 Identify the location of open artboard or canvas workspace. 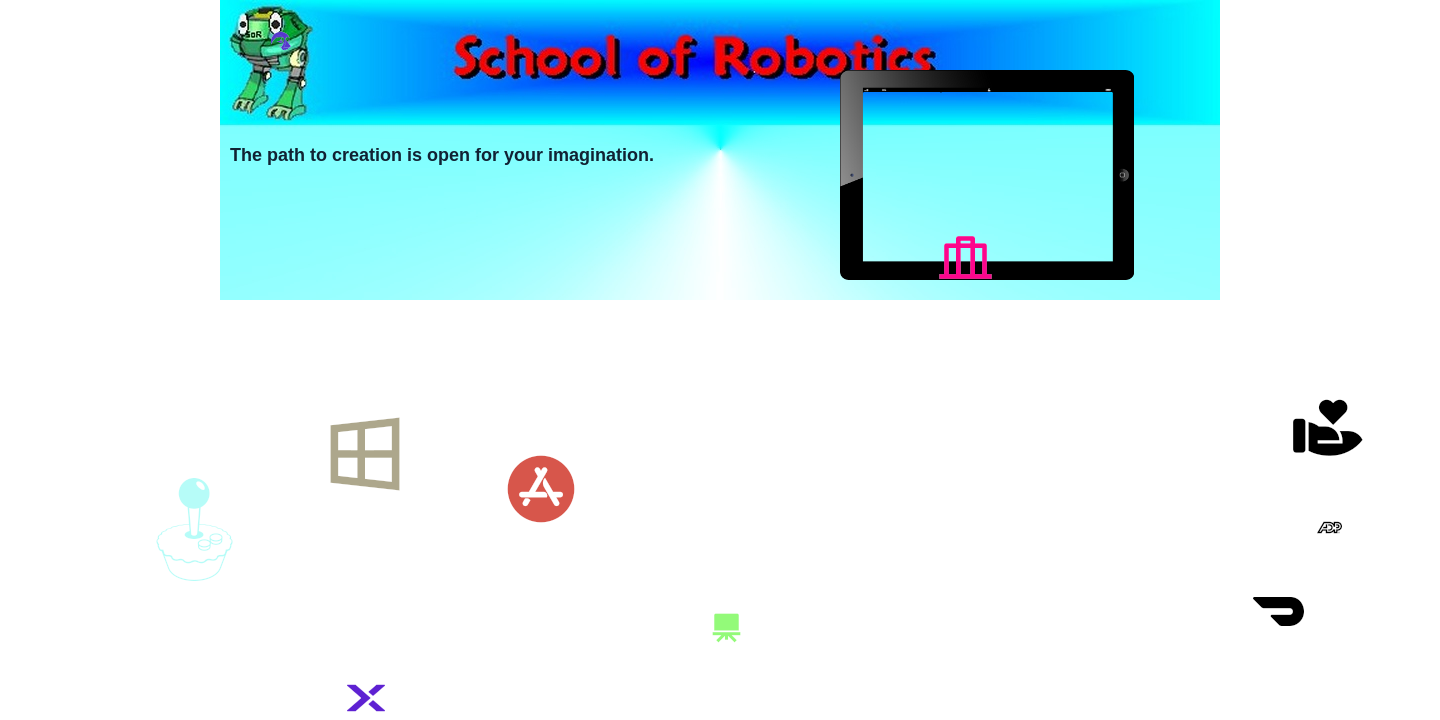
(726, 627).